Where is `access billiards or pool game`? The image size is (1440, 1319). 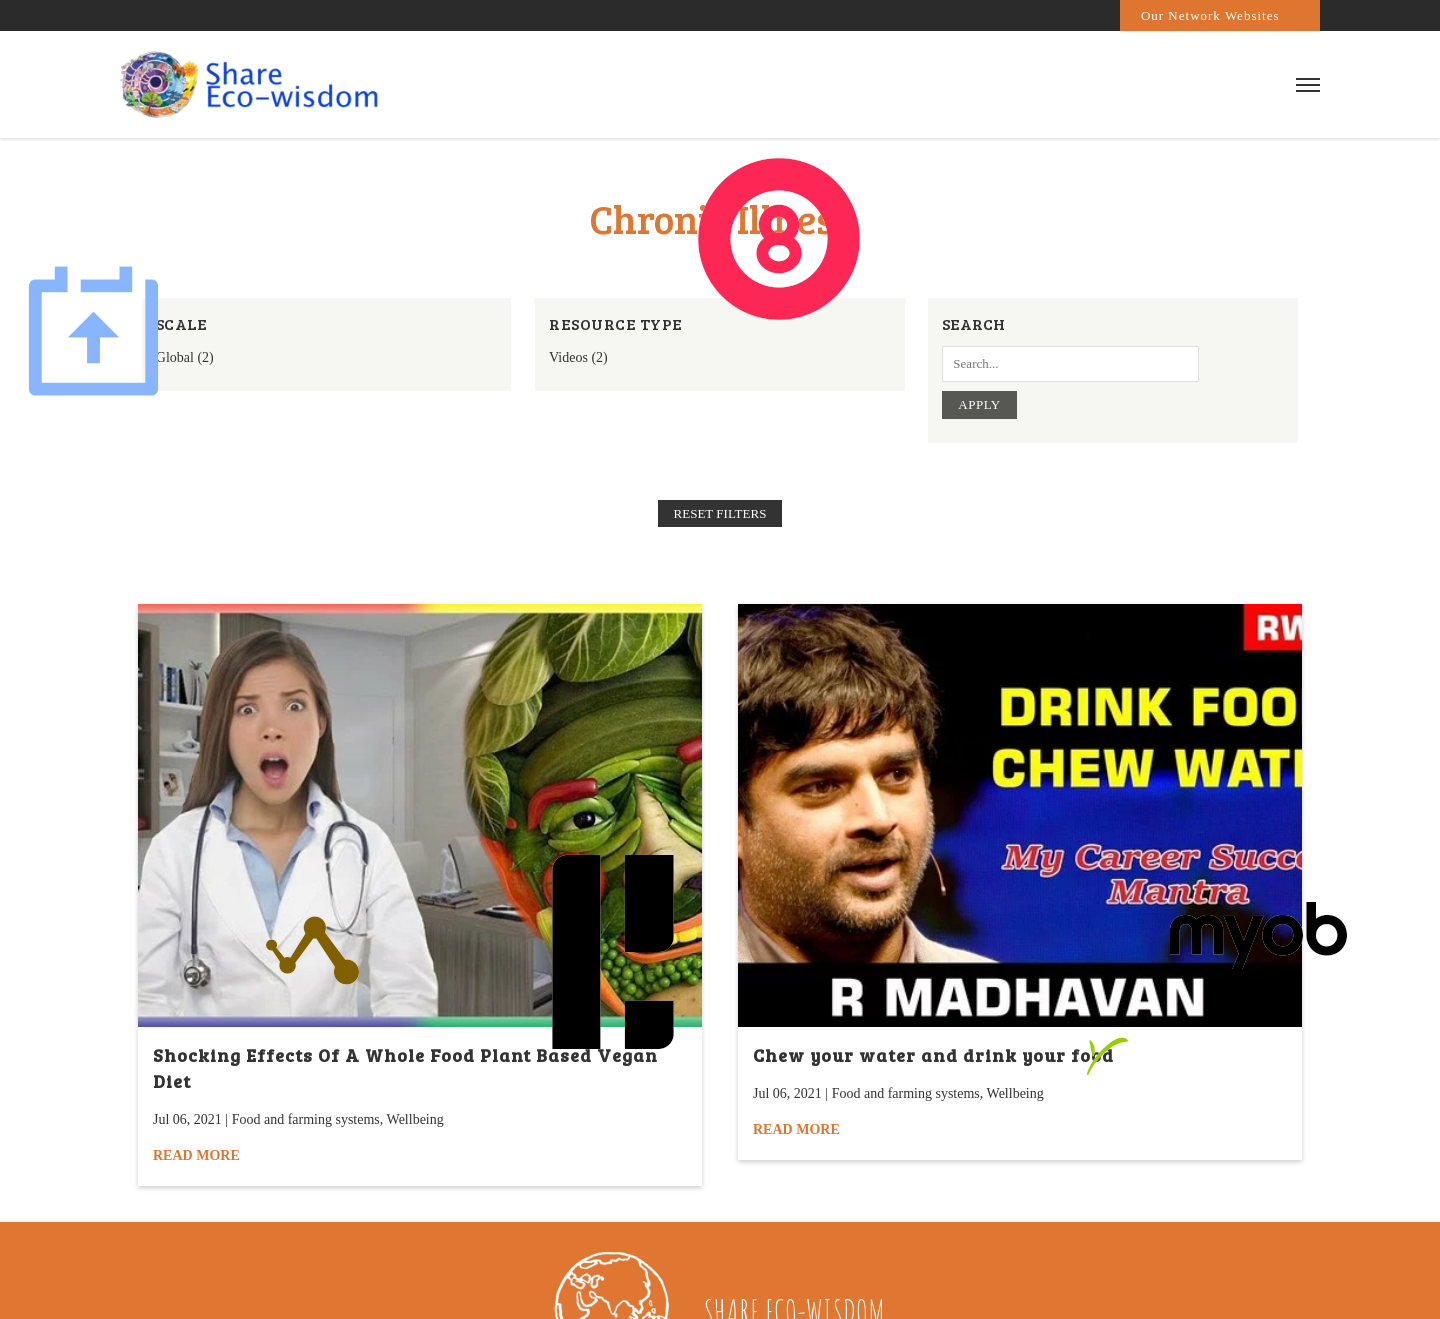
access billiards or pool game is located at coordinates (779, 239).